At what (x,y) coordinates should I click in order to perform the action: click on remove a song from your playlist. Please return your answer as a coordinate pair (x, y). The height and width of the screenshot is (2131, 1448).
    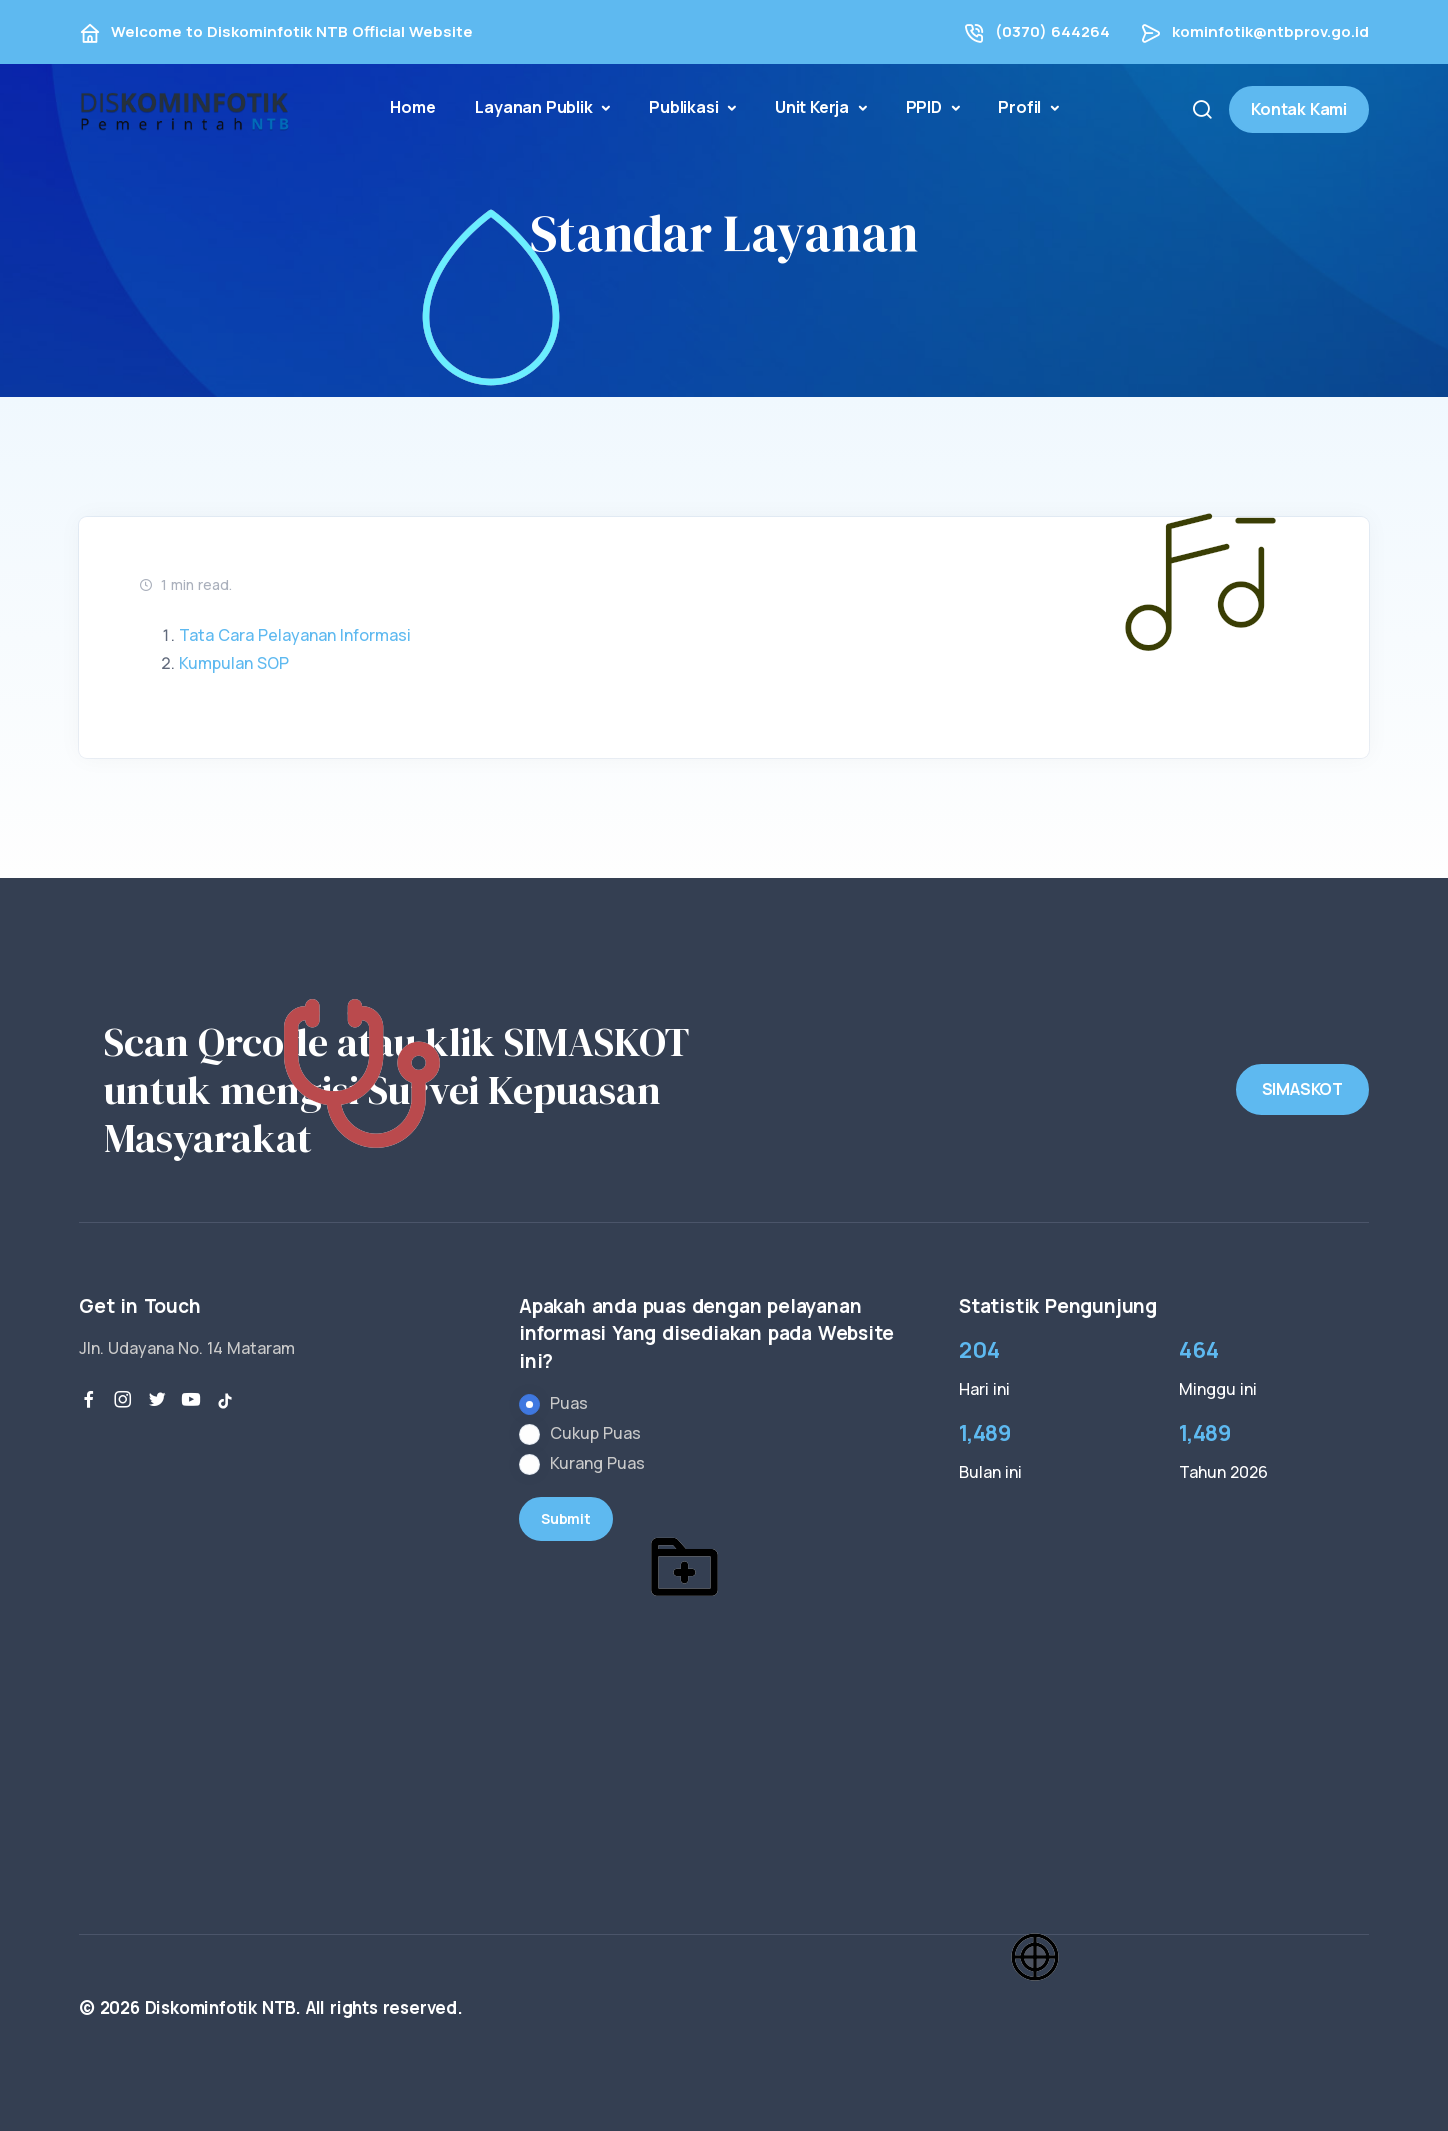
    Looking at the image, I should click on (1203, 578).